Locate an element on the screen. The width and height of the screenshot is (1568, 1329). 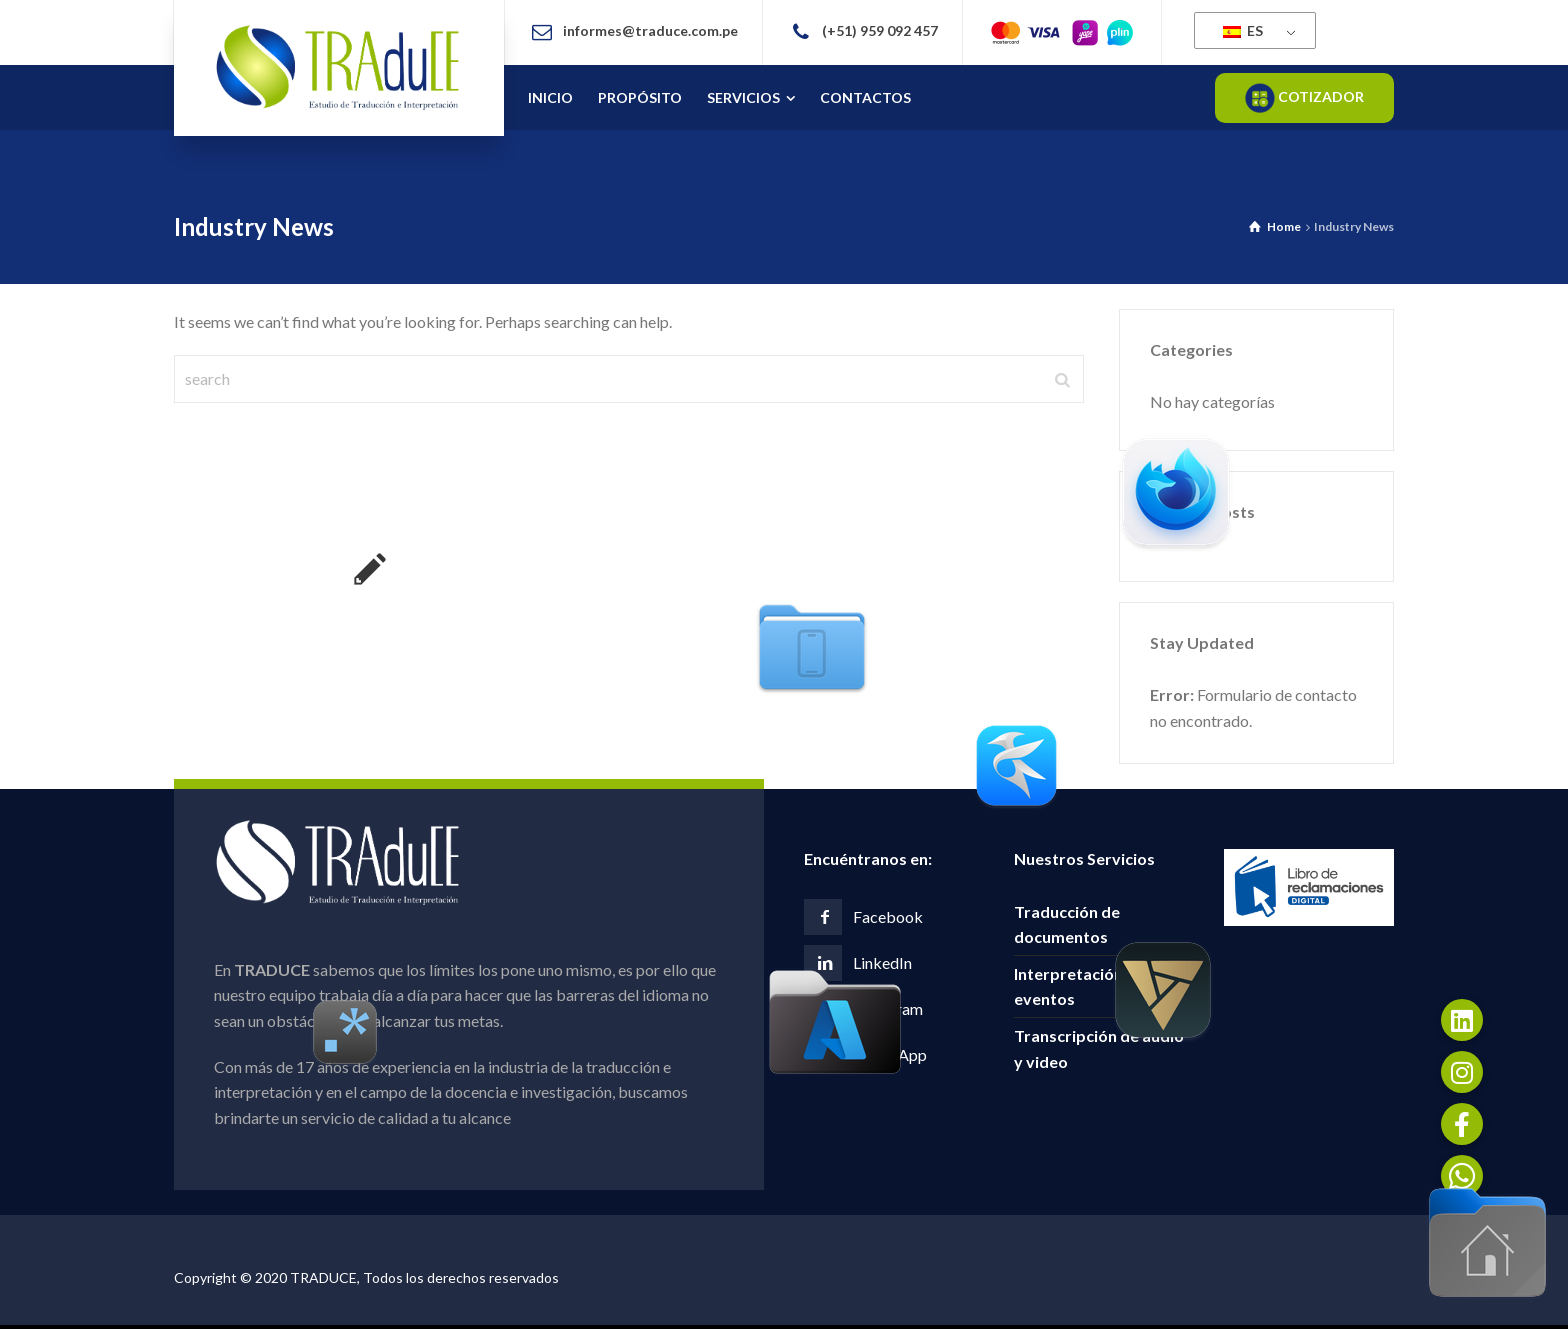
open kate text editor is located at coordinates (1016, 765).